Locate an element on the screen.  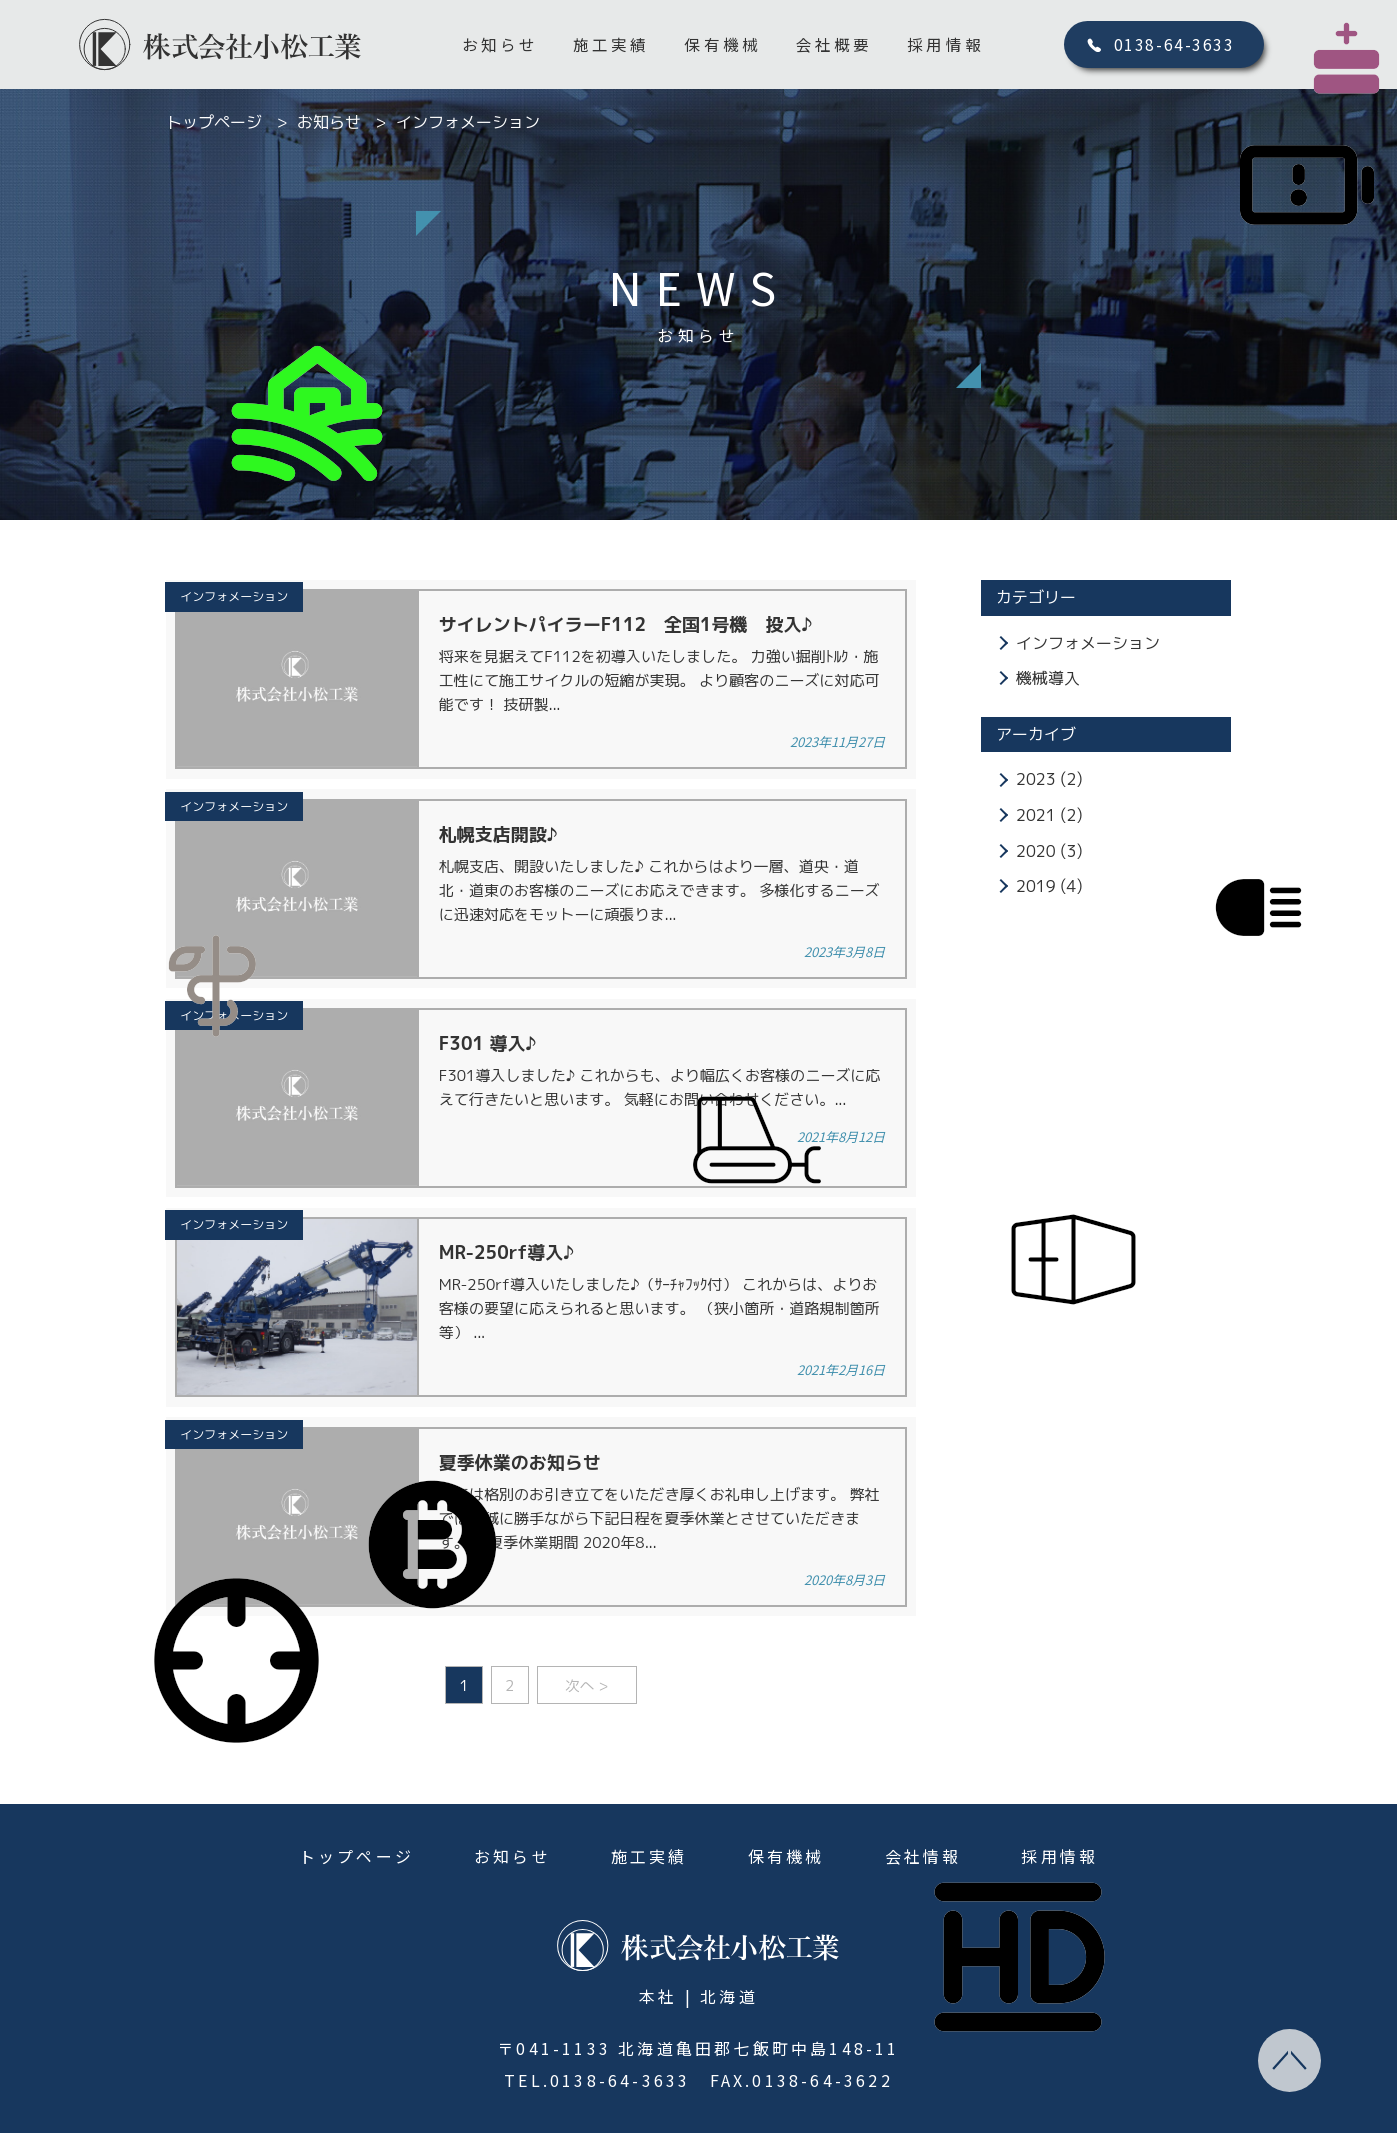
view bitcoin wallet or balance is located at coordinates (427, 1544).